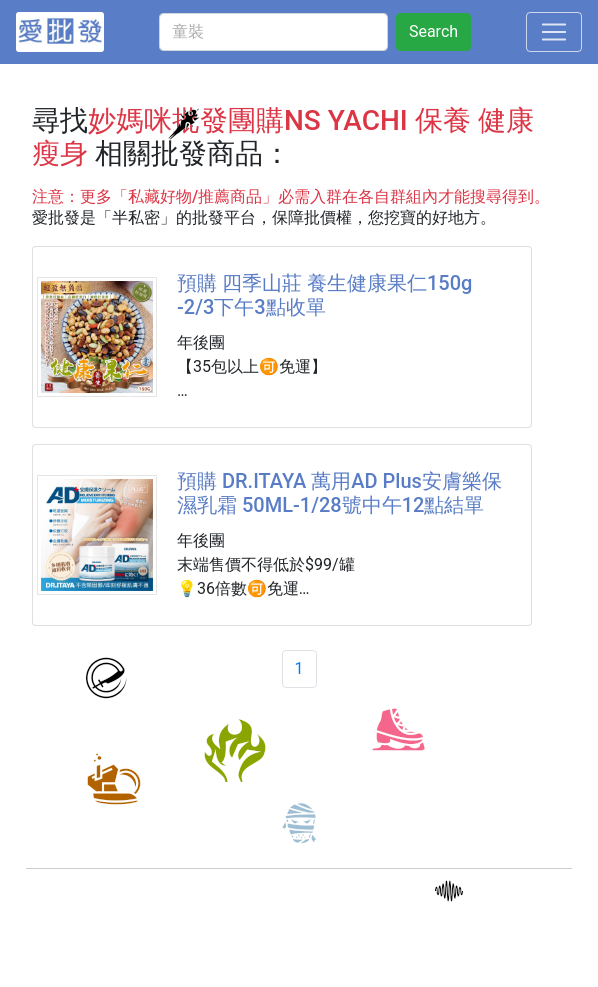 The width and height of the screenshot is (598, 987). What do you see at coordinates (301, 823) in the screenshot?
I see `select mummy character or avatar` at bounding box center [301, 823].